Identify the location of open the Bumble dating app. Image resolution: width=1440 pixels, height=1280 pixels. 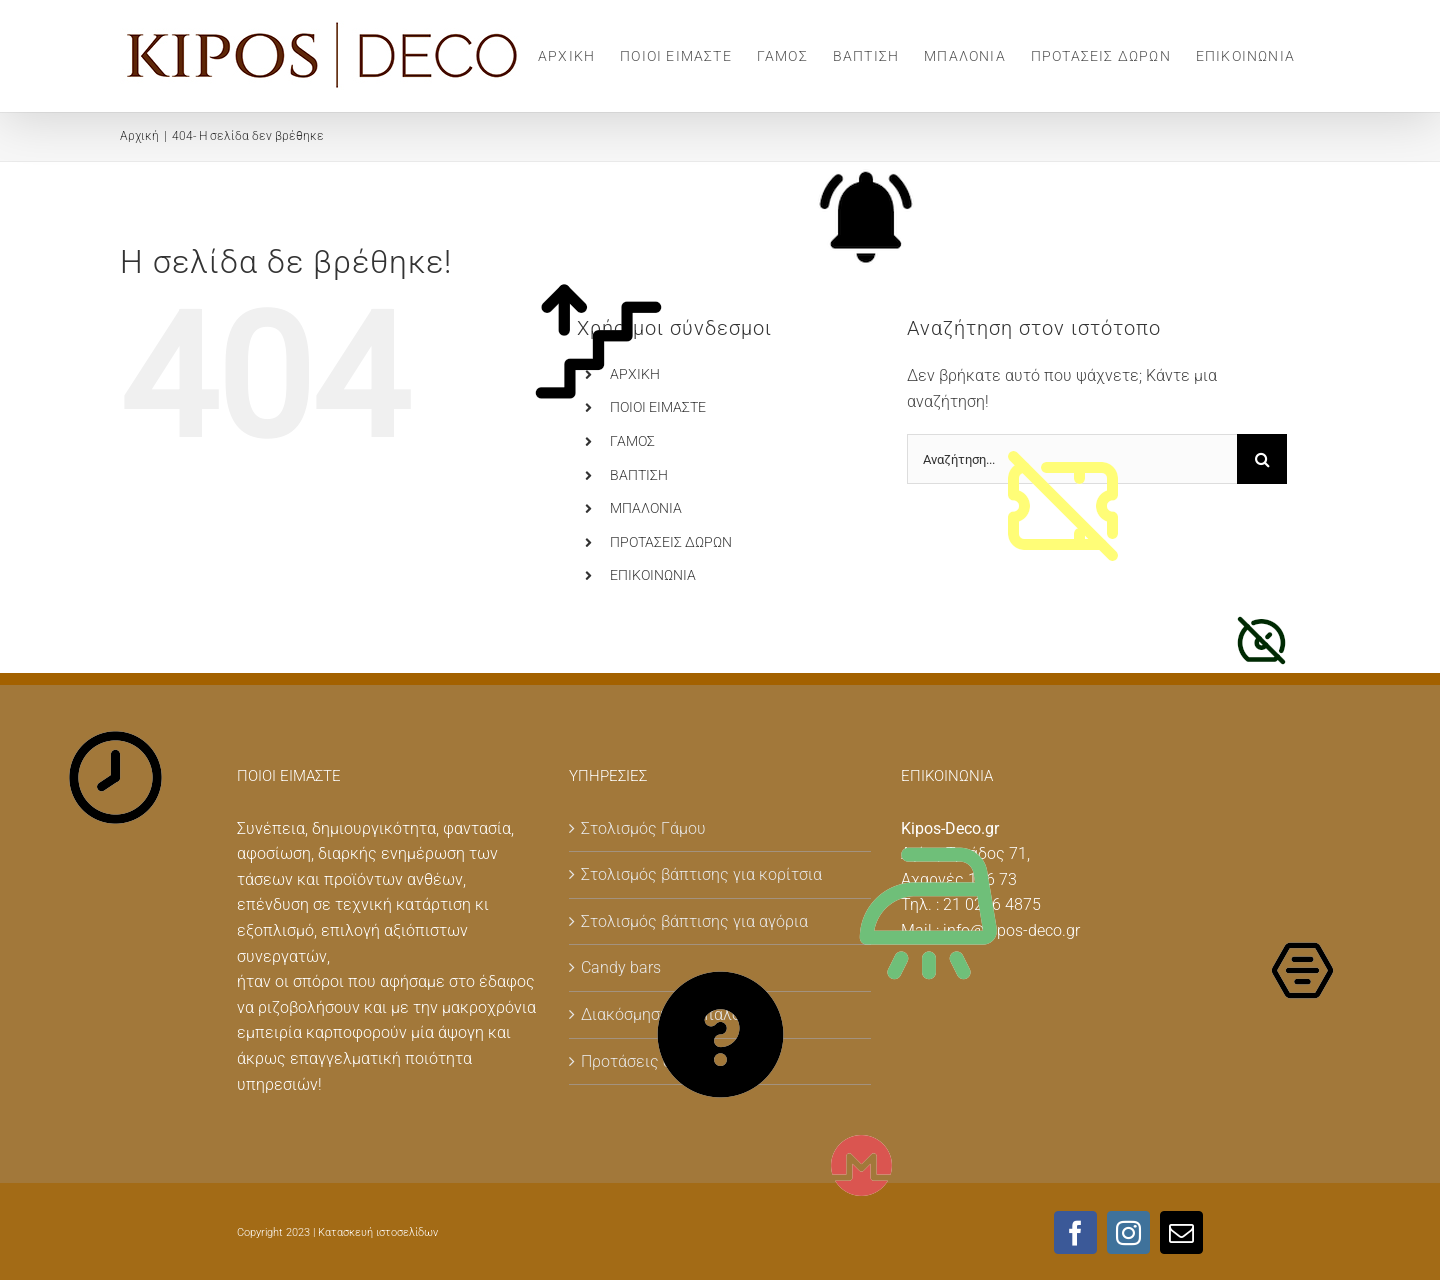
(1302, 970).